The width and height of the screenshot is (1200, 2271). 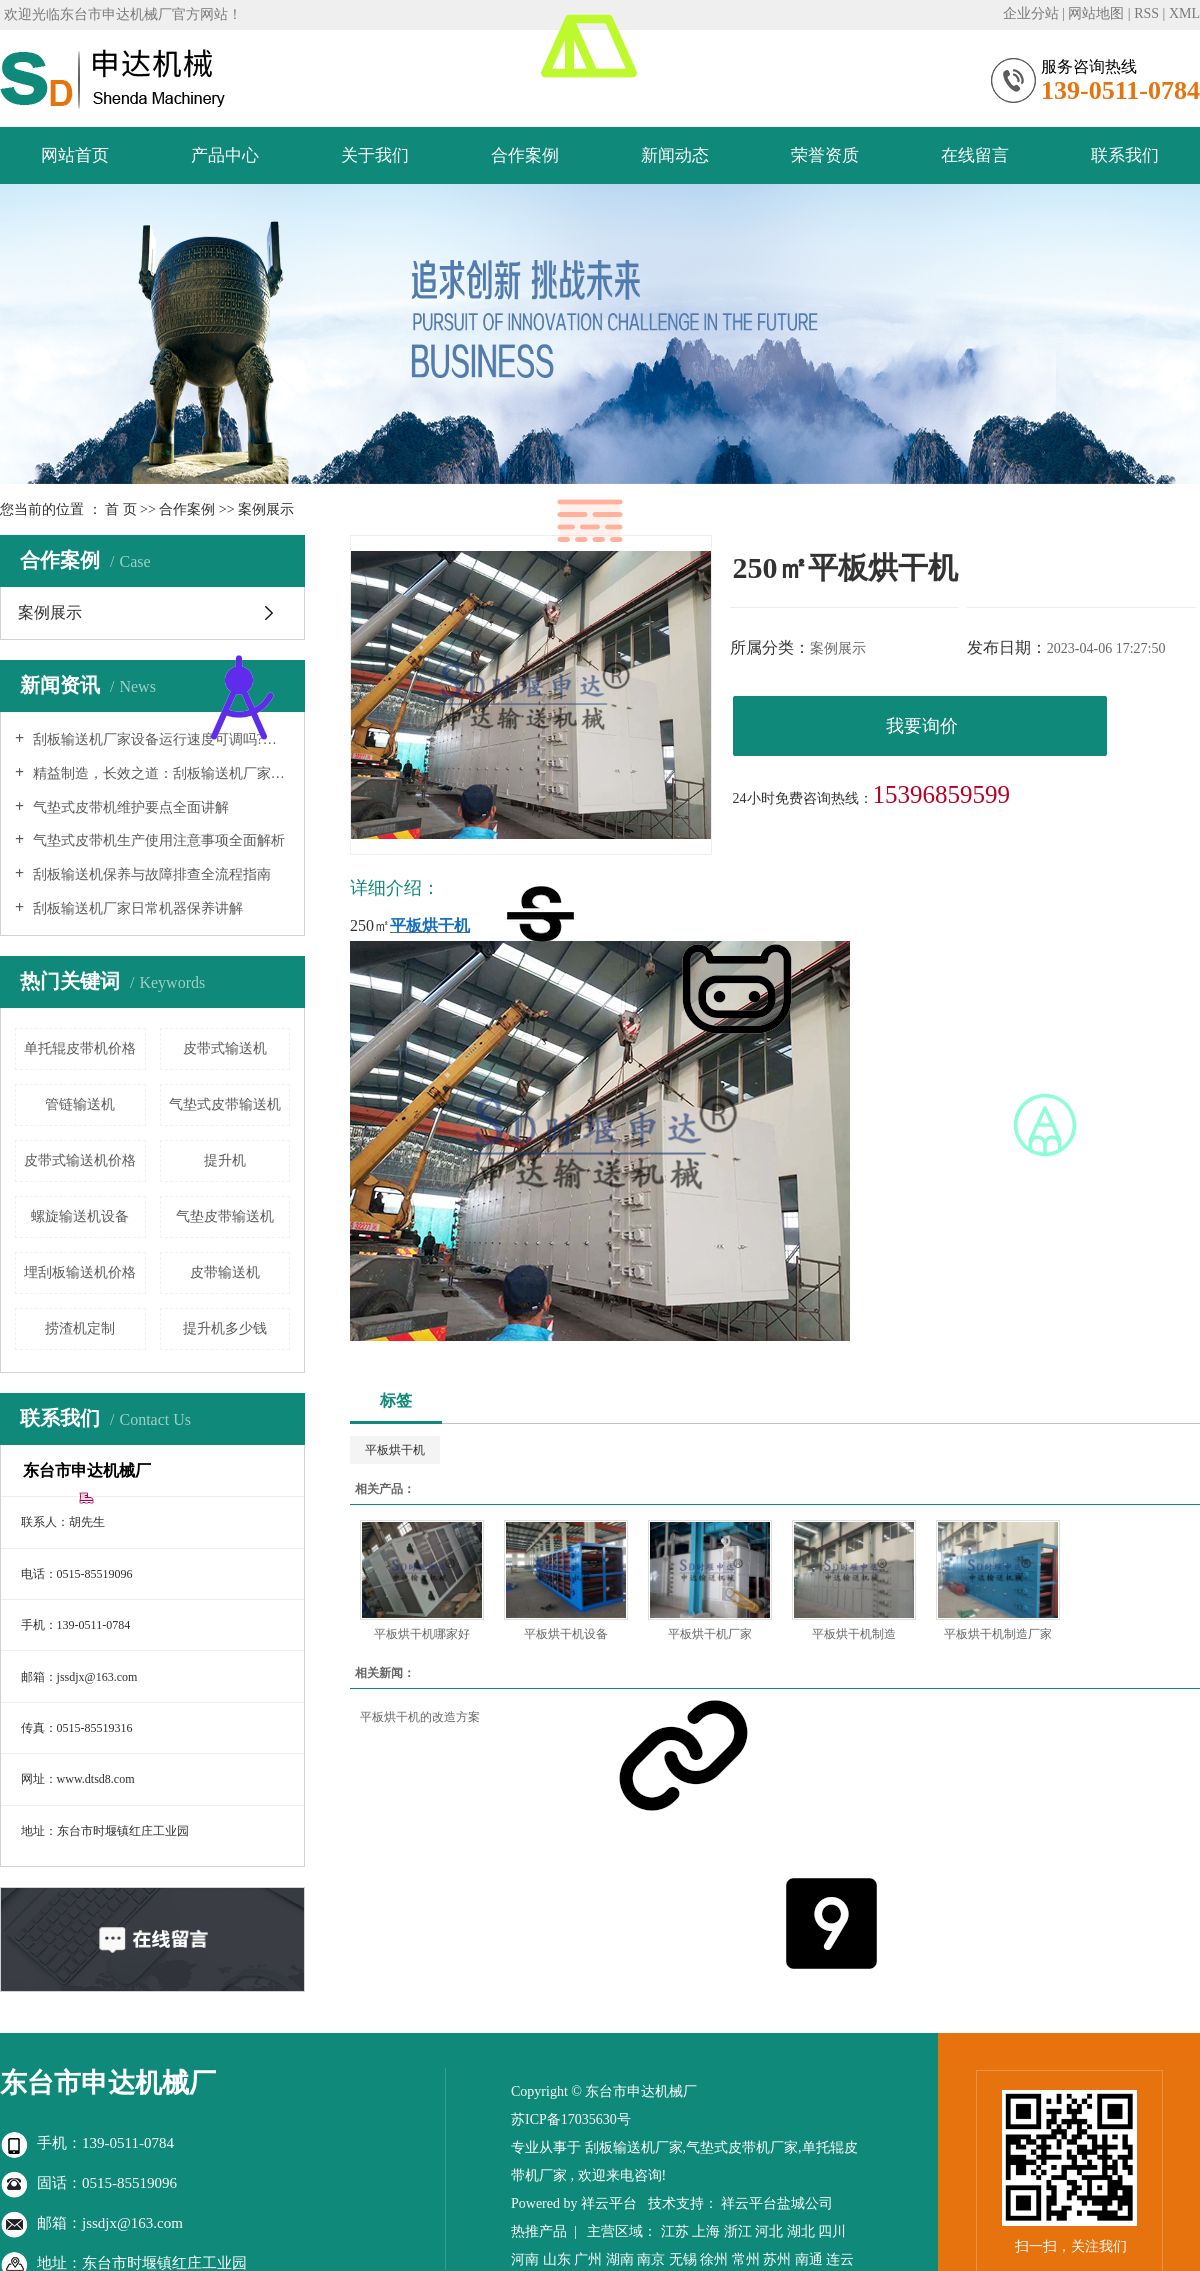 What do you see at coordinates (831, 1923) in the screenshot?
I see `select the number nine` at bounding box center [831, 1923].